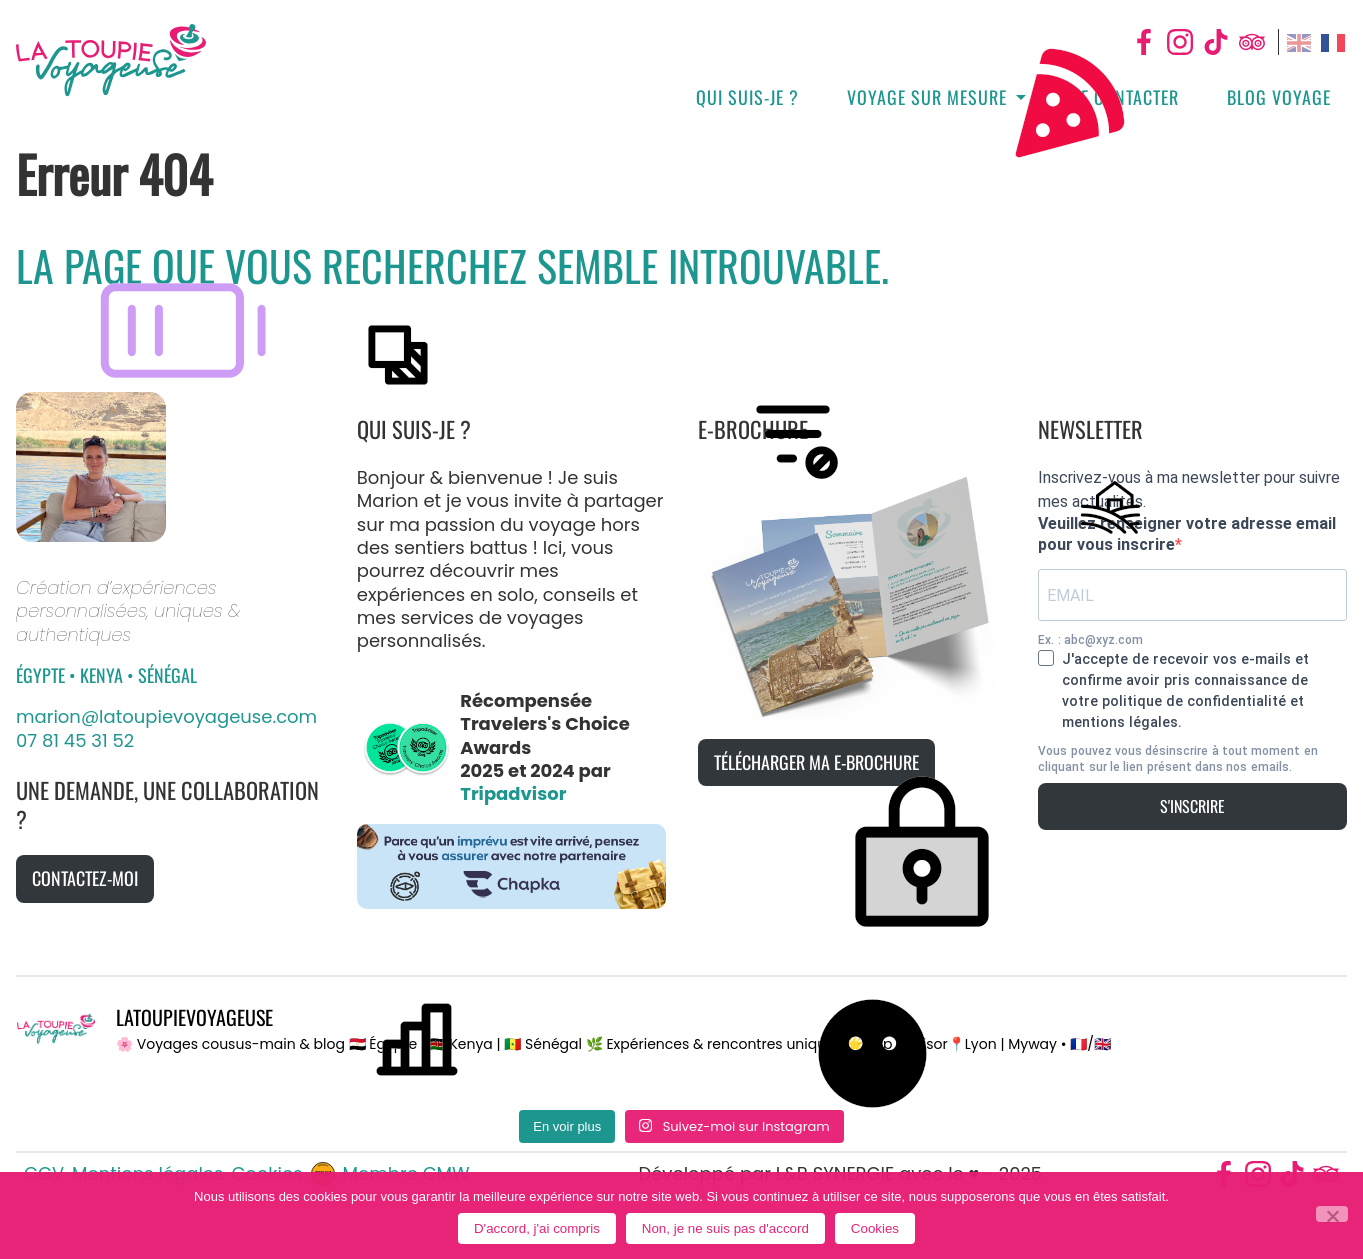 This screenshot has width=1363, height=1259. What do you see at coordinates (793, 434) in the screenshot?
I see `clear or cancel active filters` at bounding box center [793, 434].